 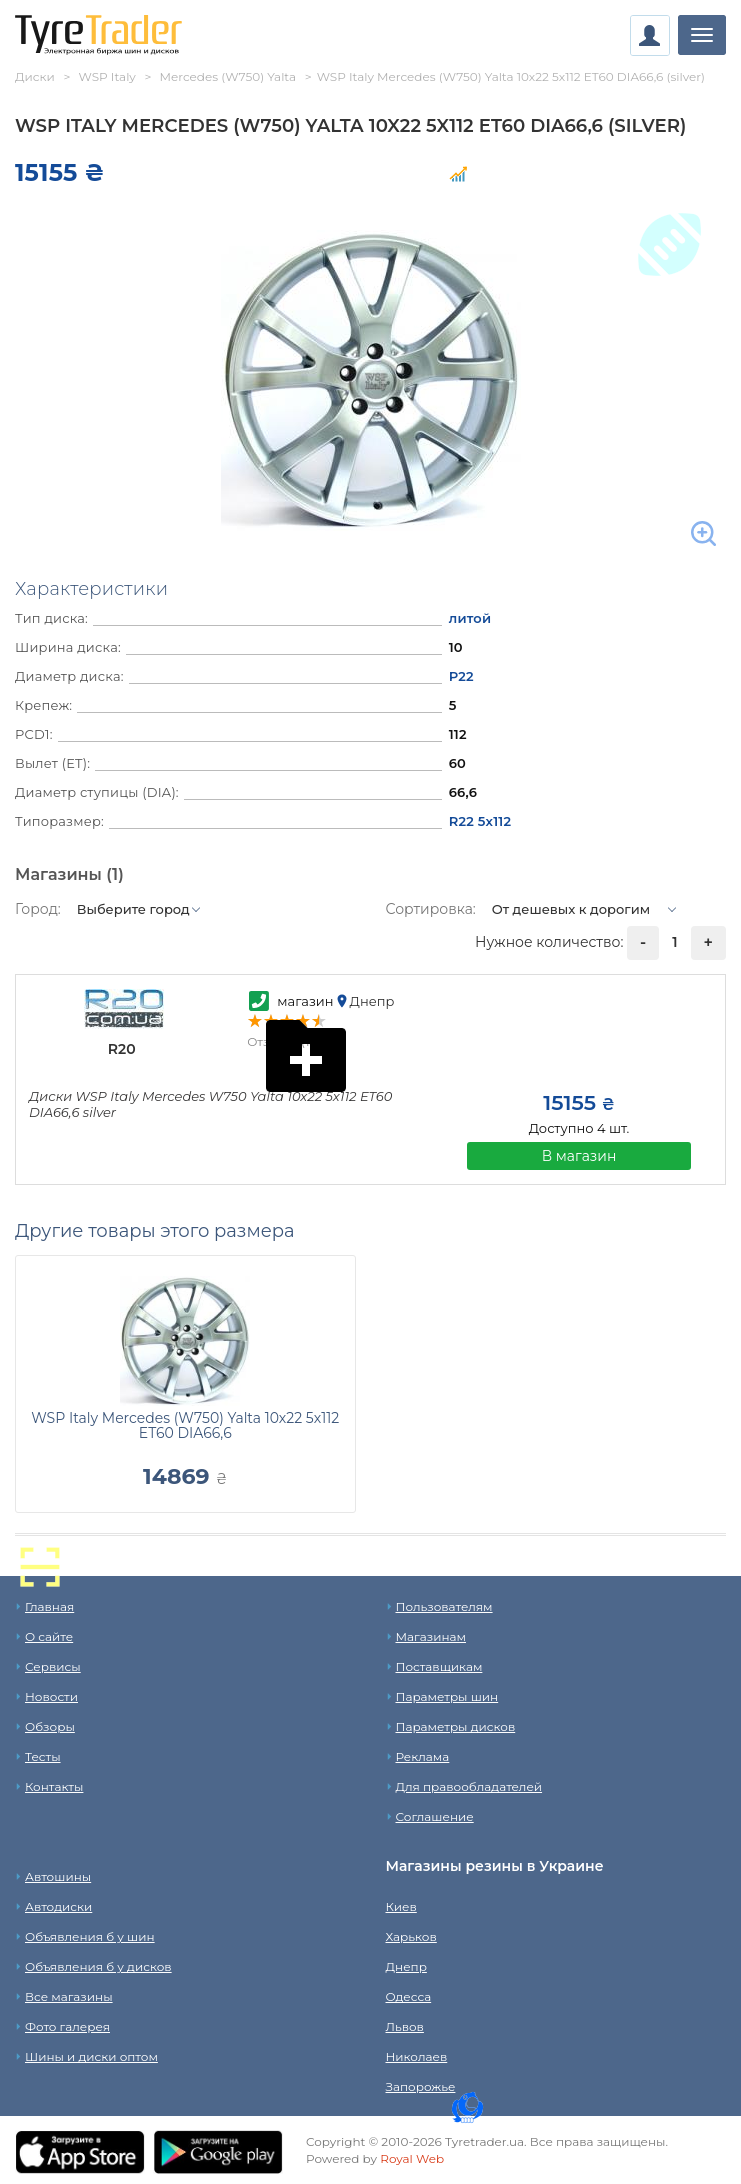 I want to click on create a new folder, so click(x=306, y=1056).